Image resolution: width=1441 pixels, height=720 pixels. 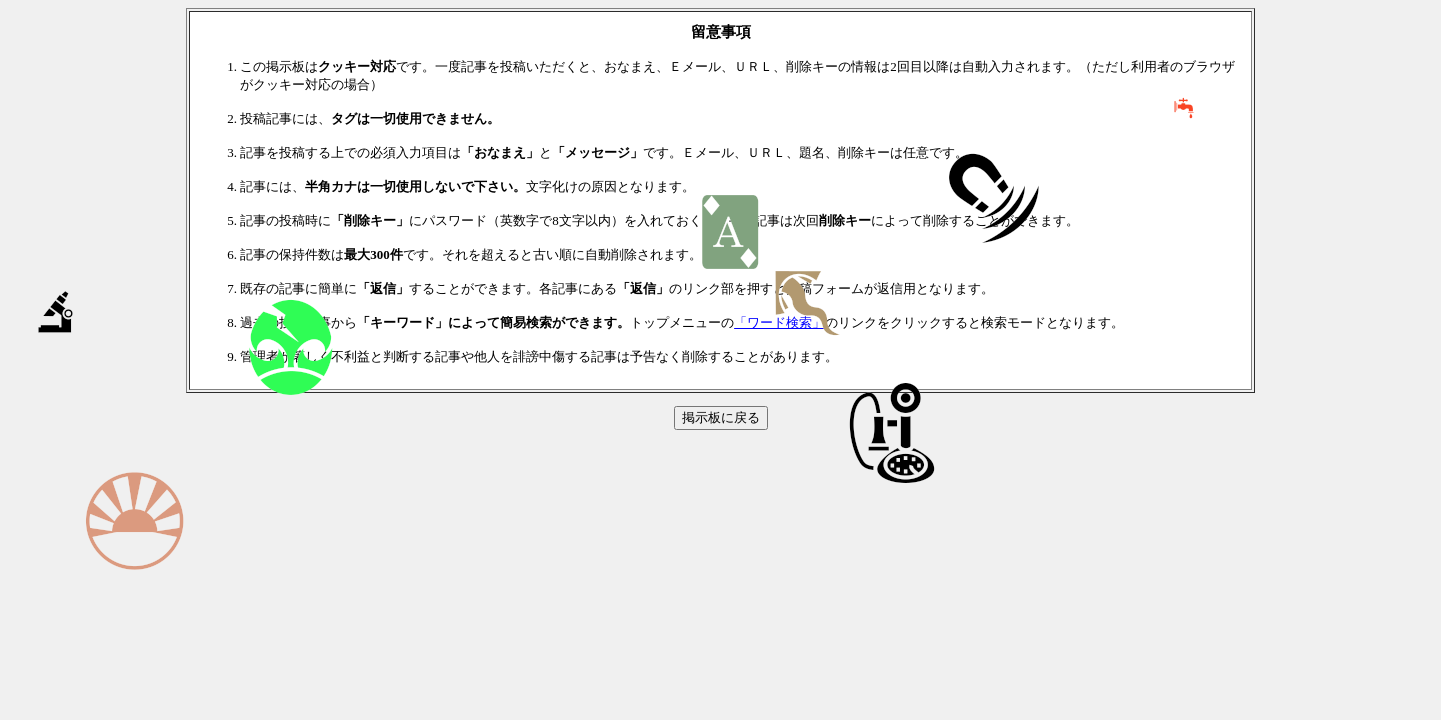 I want to click on select a broken or damaged mask item, so click(x=291, y=347).